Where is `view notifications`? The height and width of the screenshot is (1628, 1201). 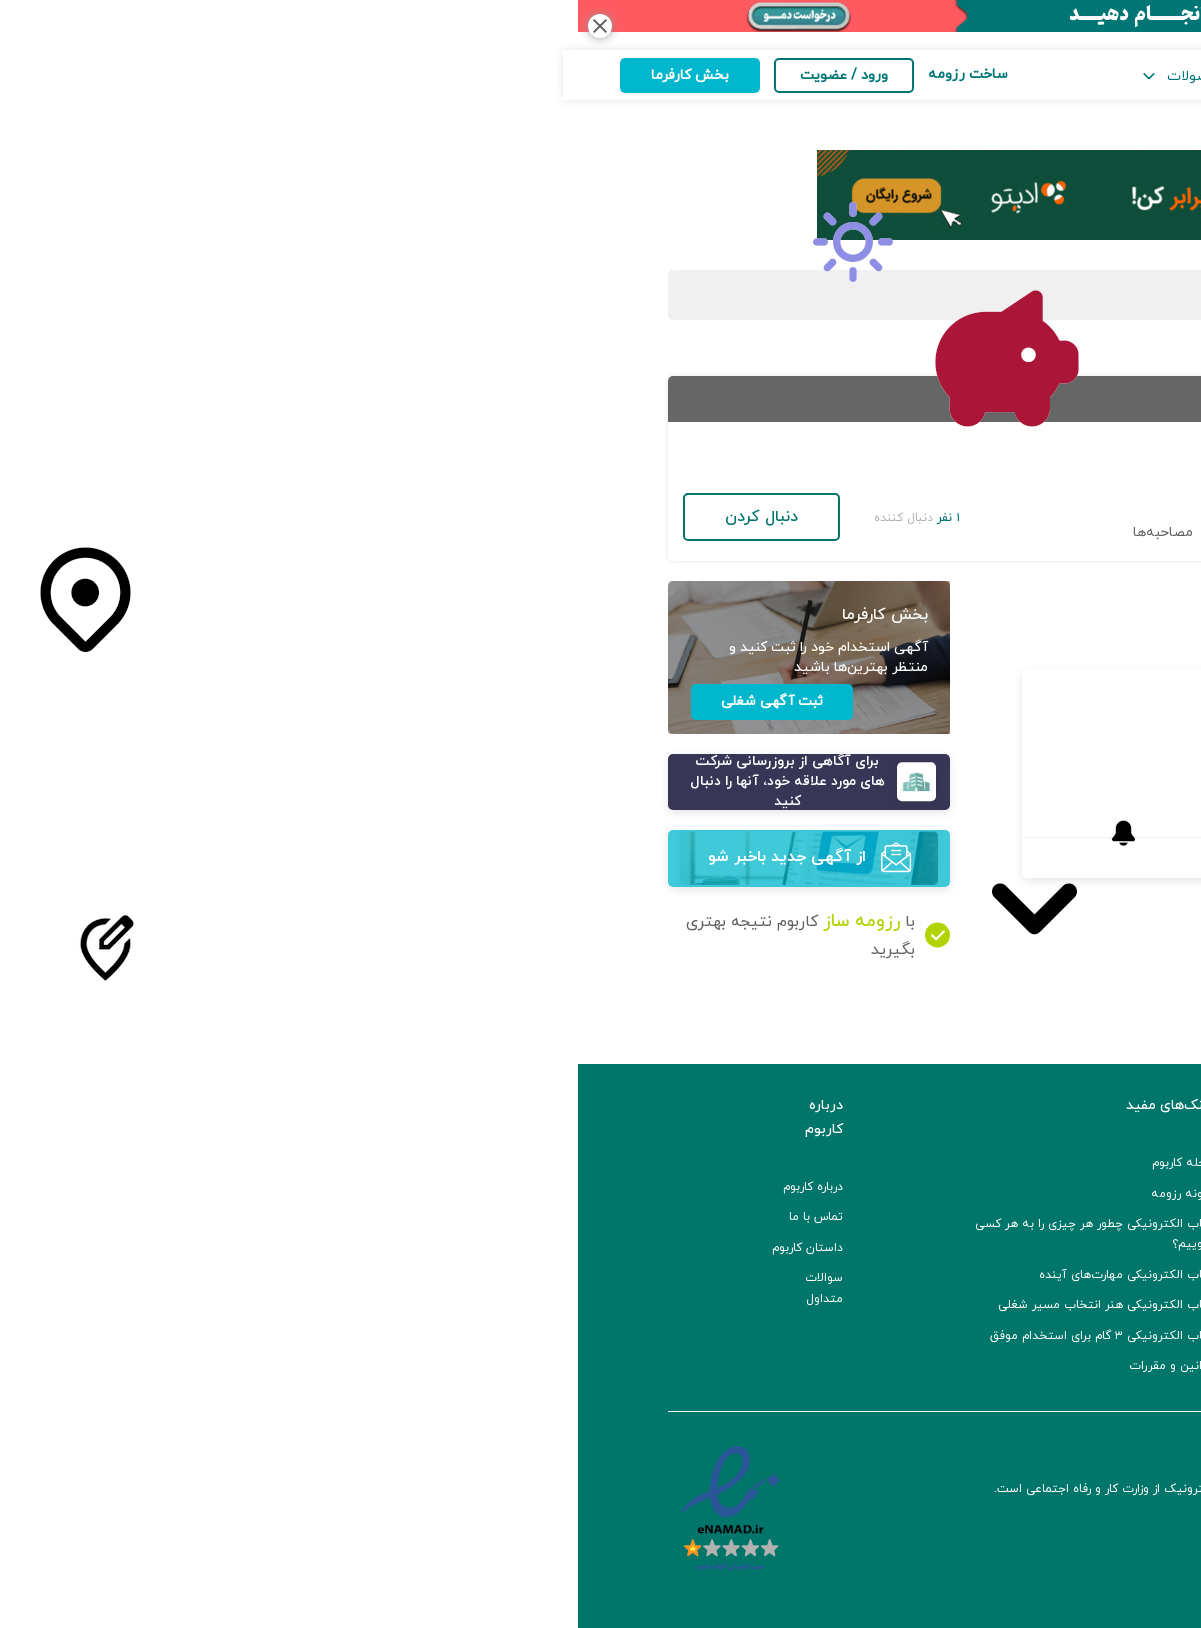
view notifications is located at coordinates (1123, 833).